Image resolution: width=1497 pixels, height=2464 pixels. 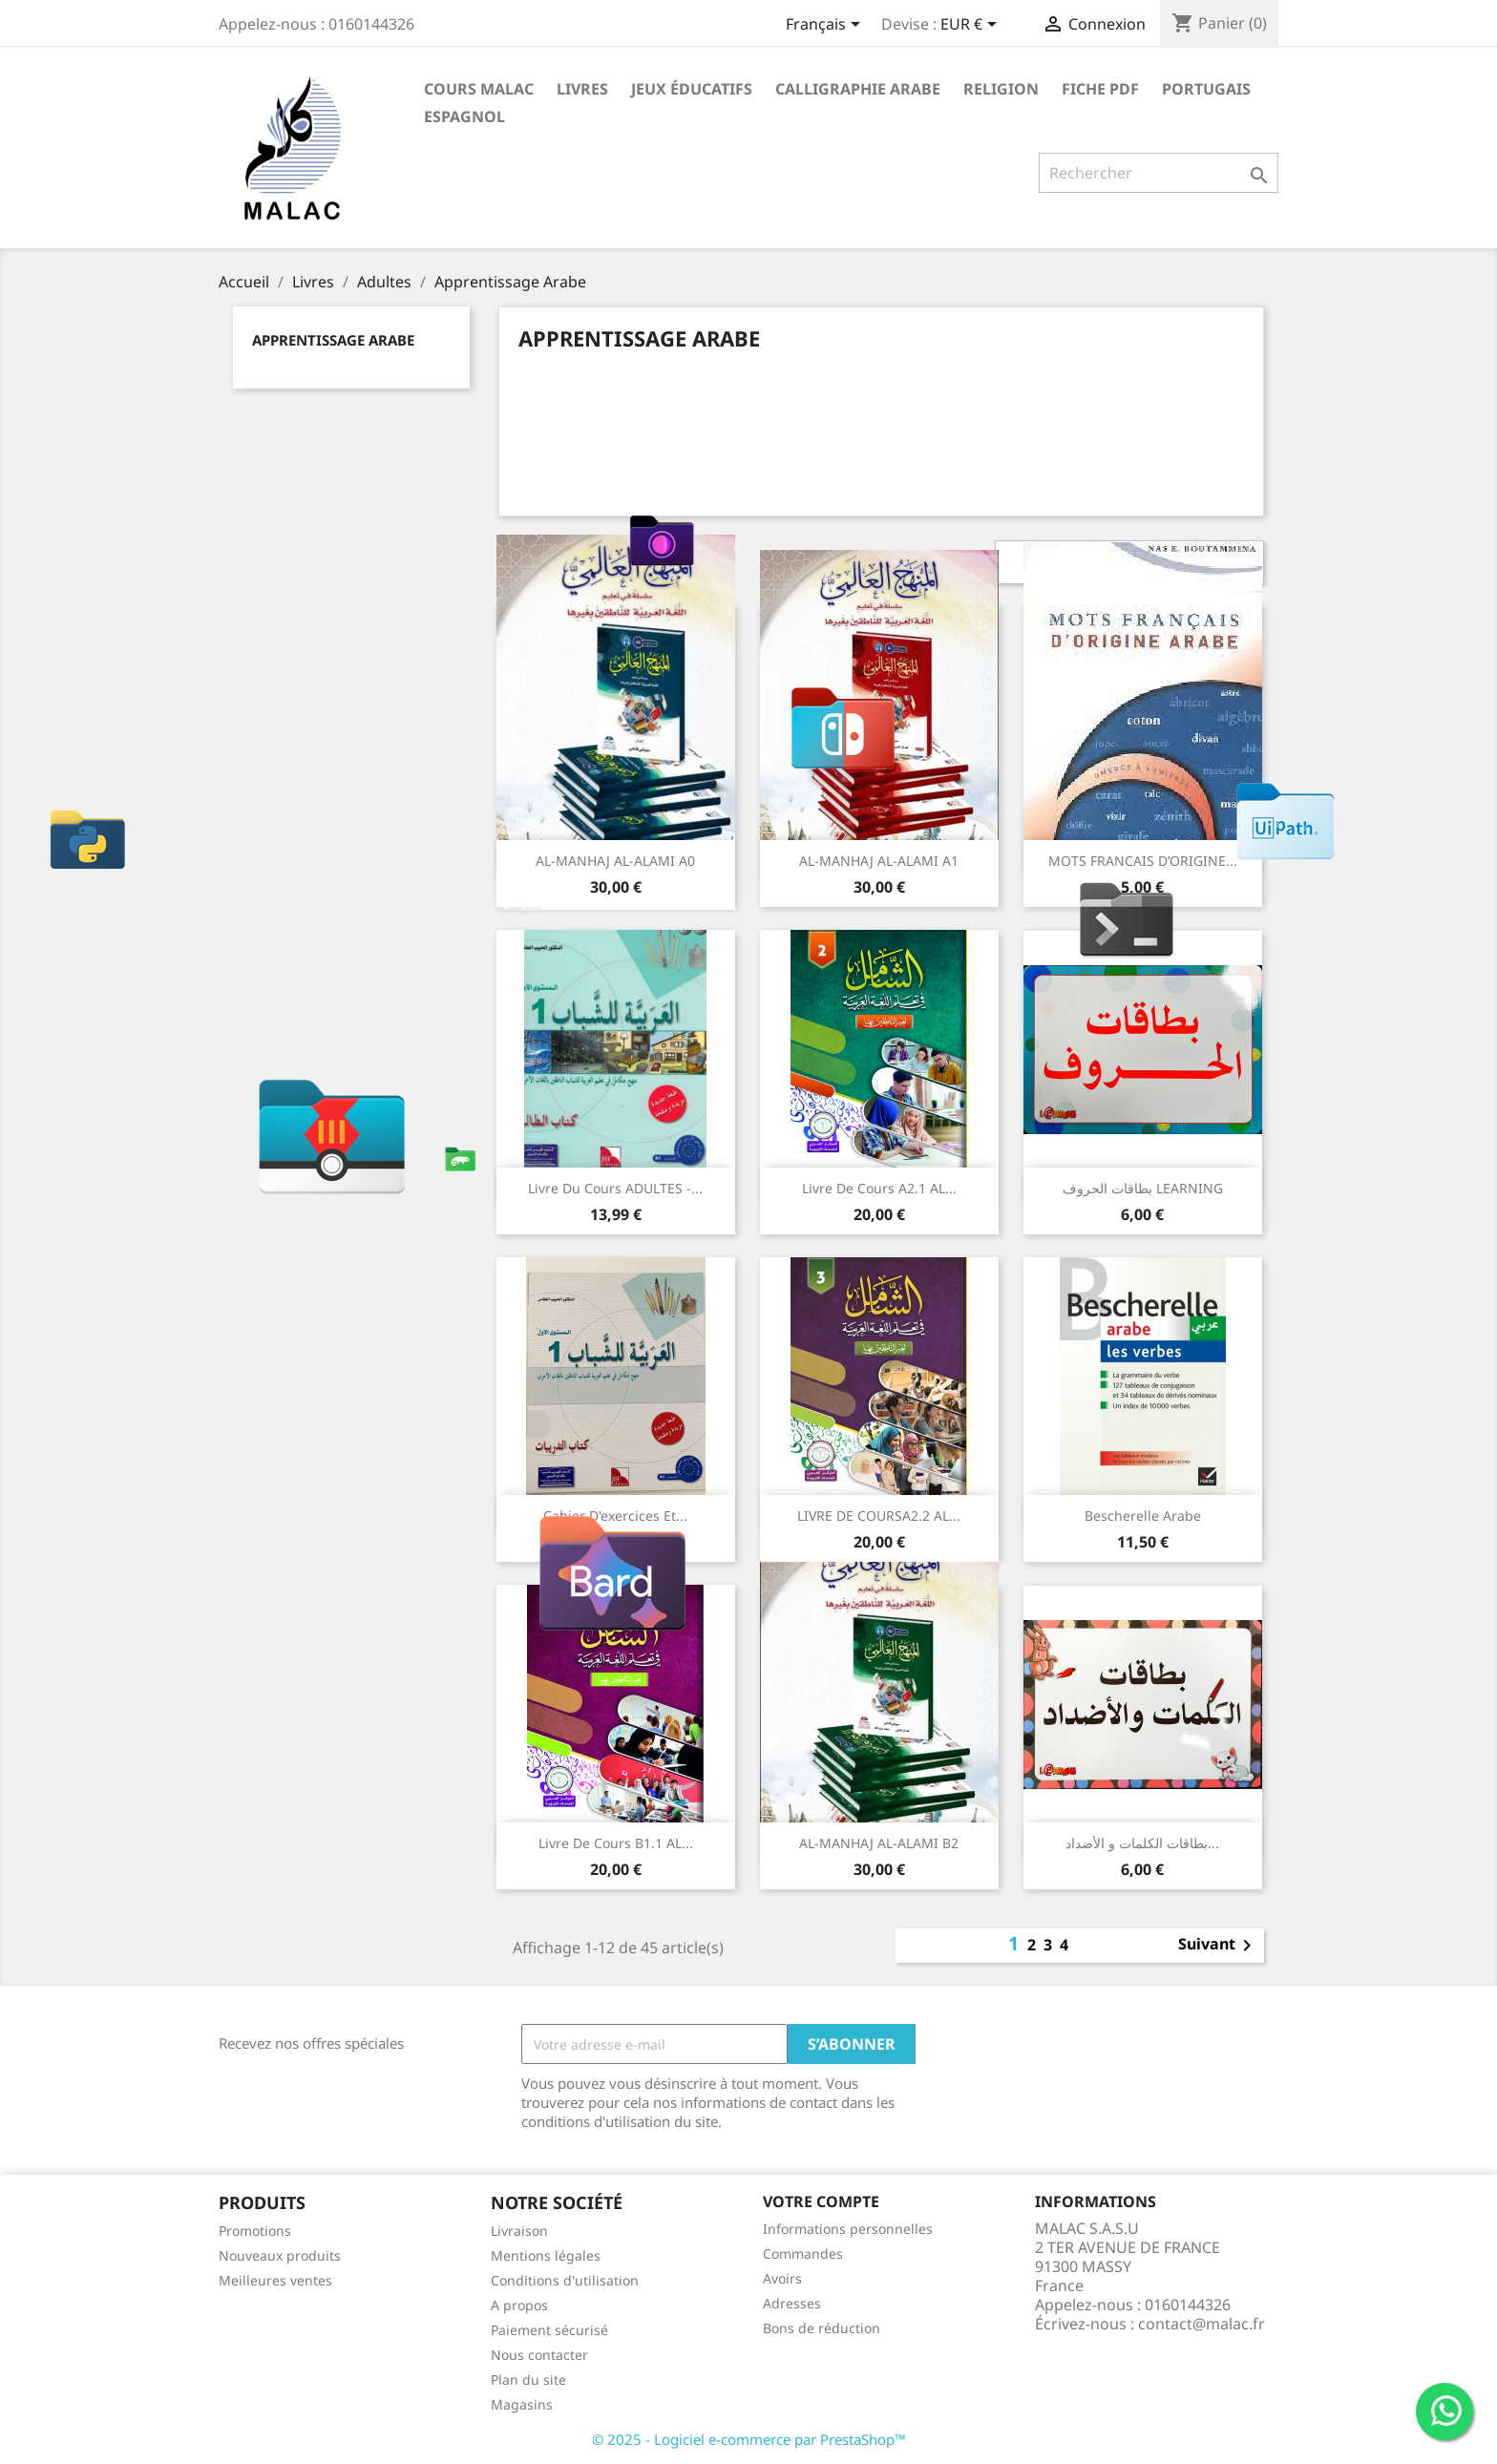 What do you see at coordinates (87, 841) in the screenshot?
I see `folder containing python project files` at bounding box center [87, 841].